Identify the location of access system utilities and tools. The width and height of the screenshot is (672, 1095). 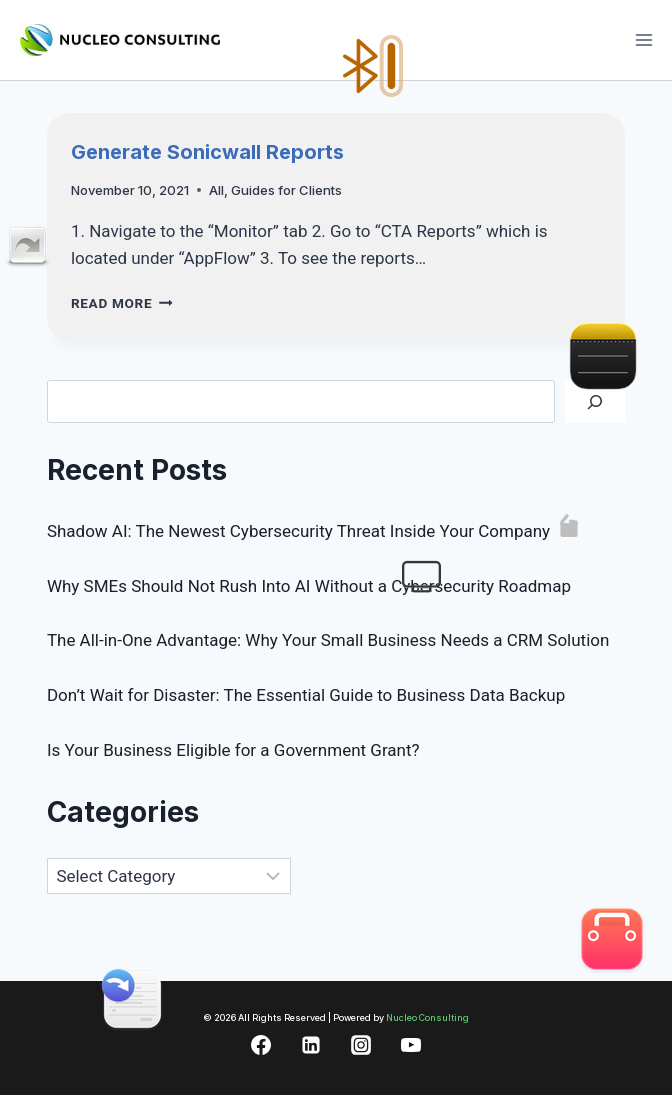
(612, 939).